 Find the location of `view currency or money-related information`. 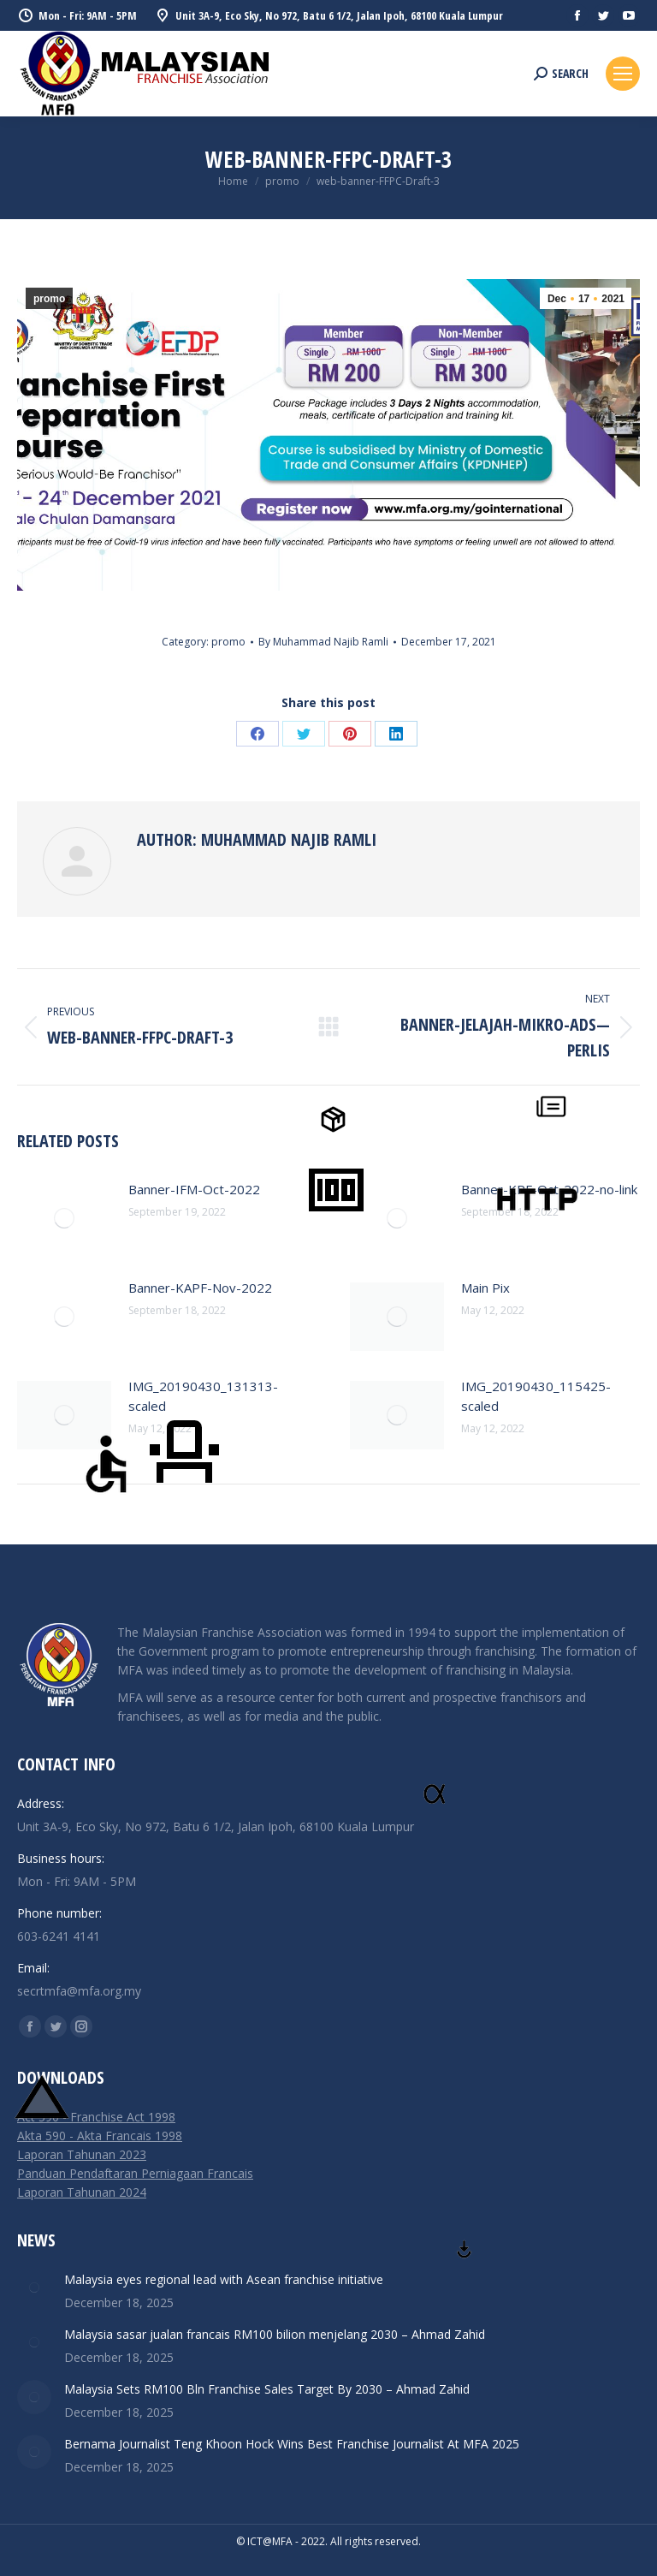

view currency or money-related information is located at coordinates (336, 1190).